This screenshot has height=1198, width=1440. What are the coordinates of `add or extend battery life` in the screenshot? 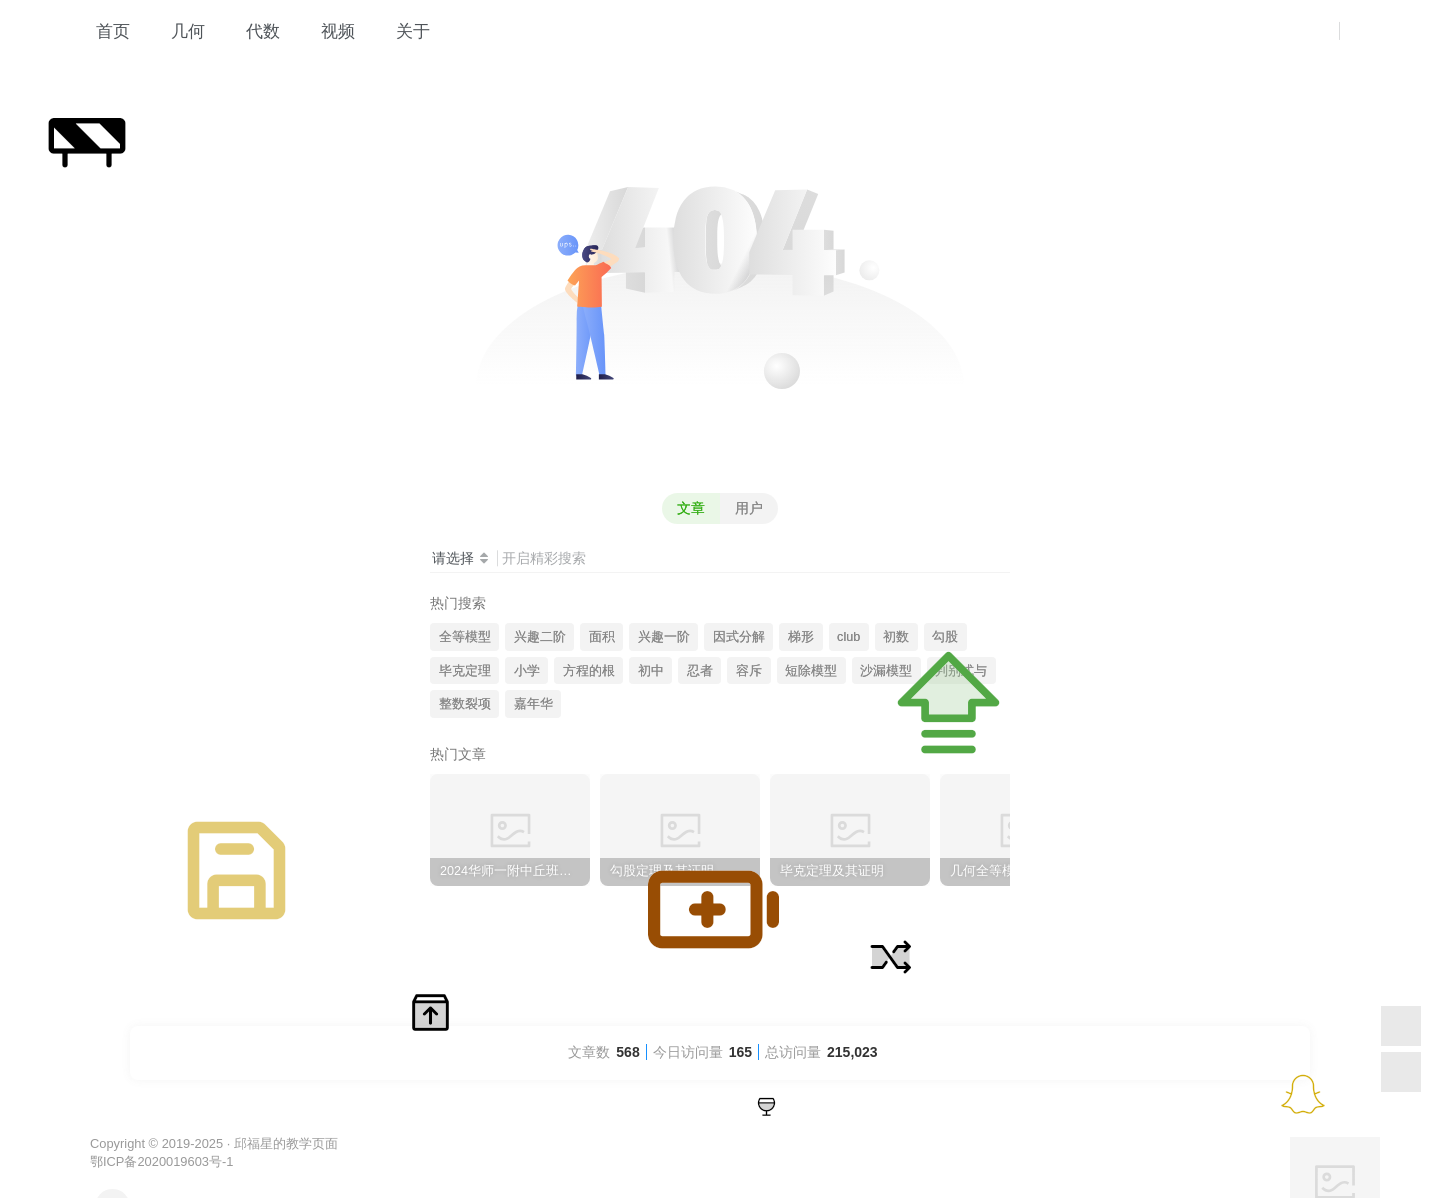 It's located at (713, 909).